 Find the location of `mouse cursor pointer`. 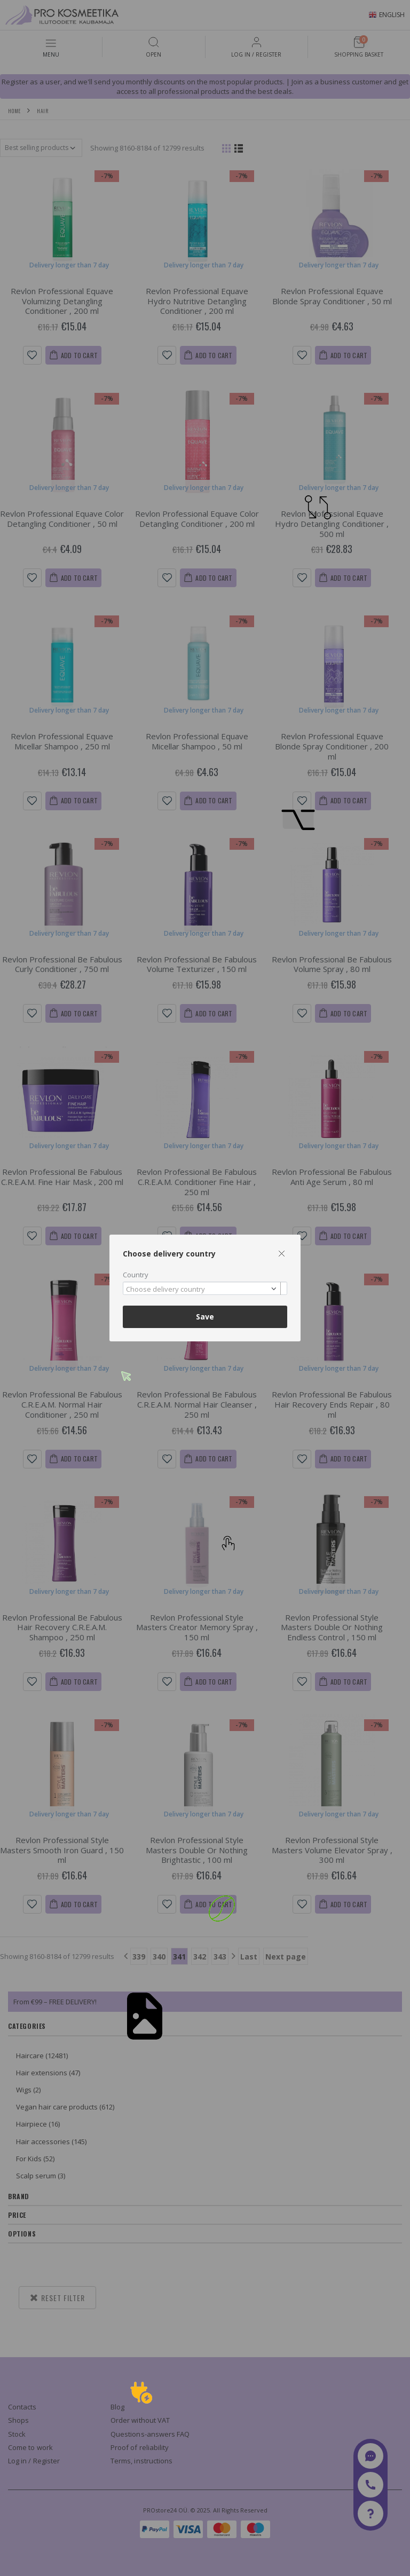

mouse cursor pointer is located at coordinates (126, 1376).